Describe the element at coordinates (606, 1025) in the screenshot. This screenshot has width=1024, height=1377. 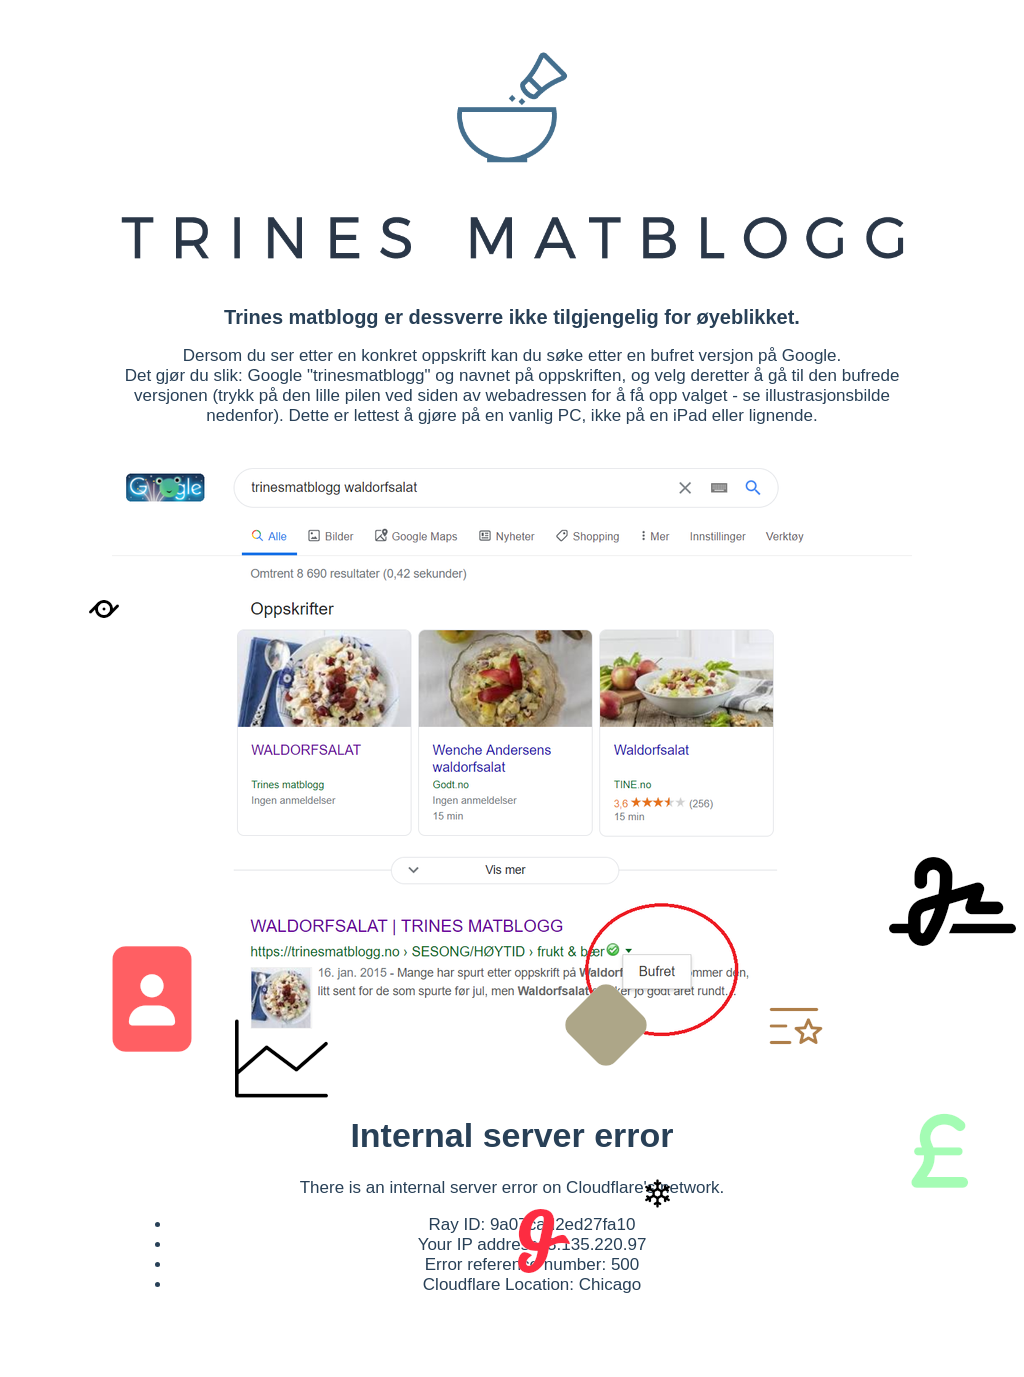
I see `indicates a diamond or rotated square marker` at that location.